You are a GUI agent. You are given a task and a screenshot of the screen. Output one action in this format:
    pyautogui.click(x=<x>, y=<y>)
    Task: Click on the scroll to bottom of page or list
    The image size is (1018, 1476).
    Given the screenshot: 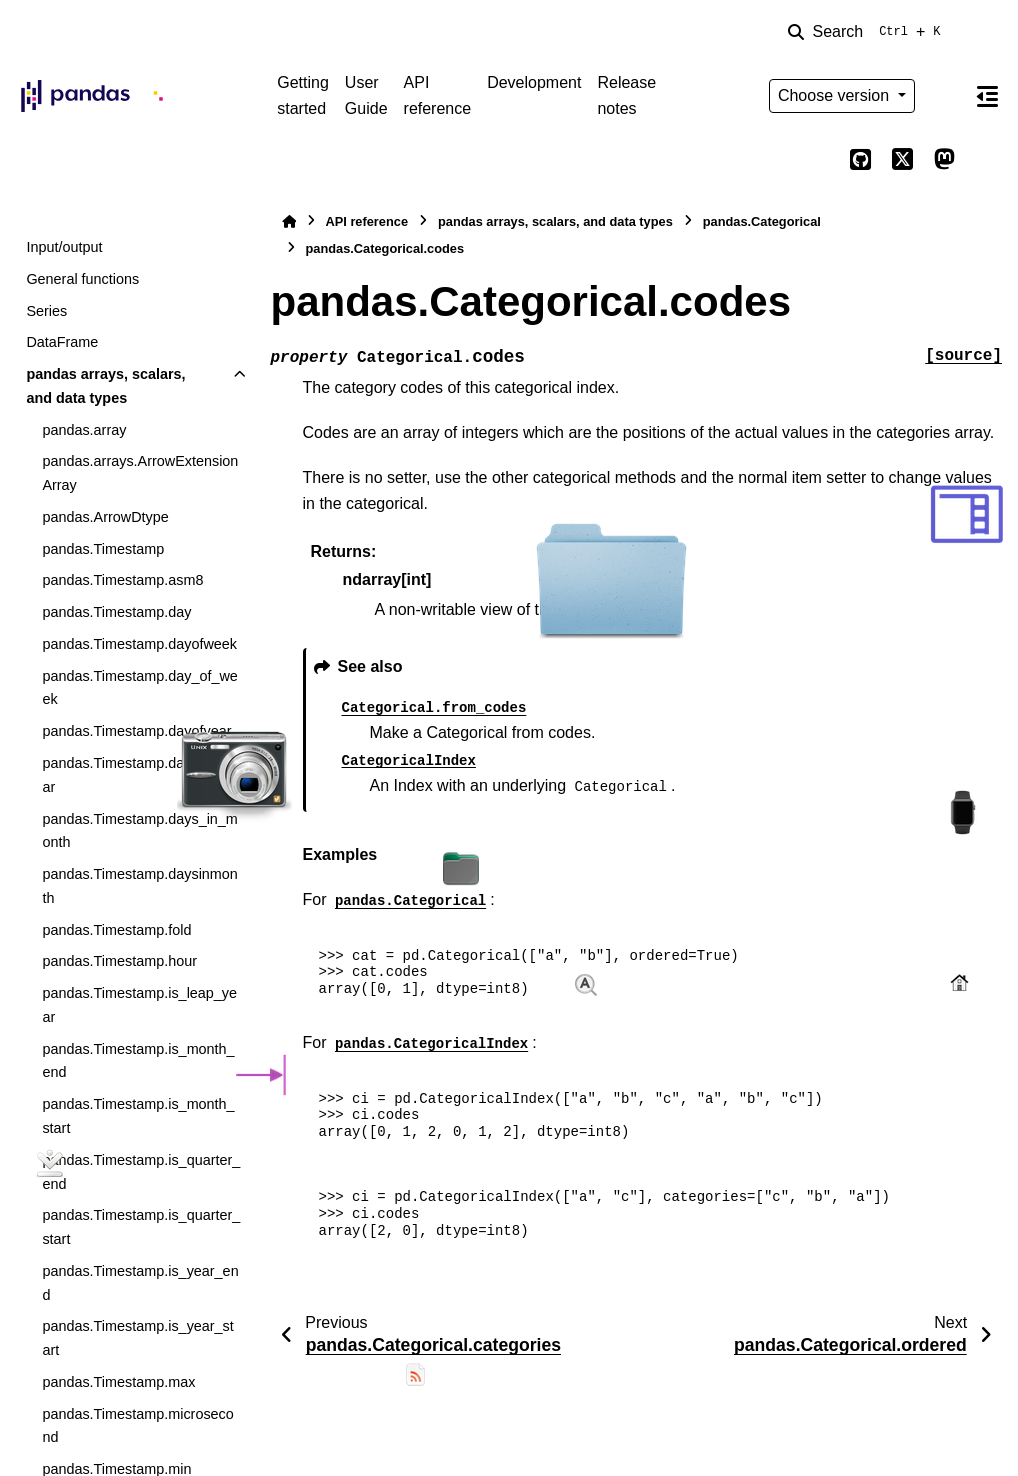 What is the action you would take?
    pyautogui.click(x=49, y=1163)
    